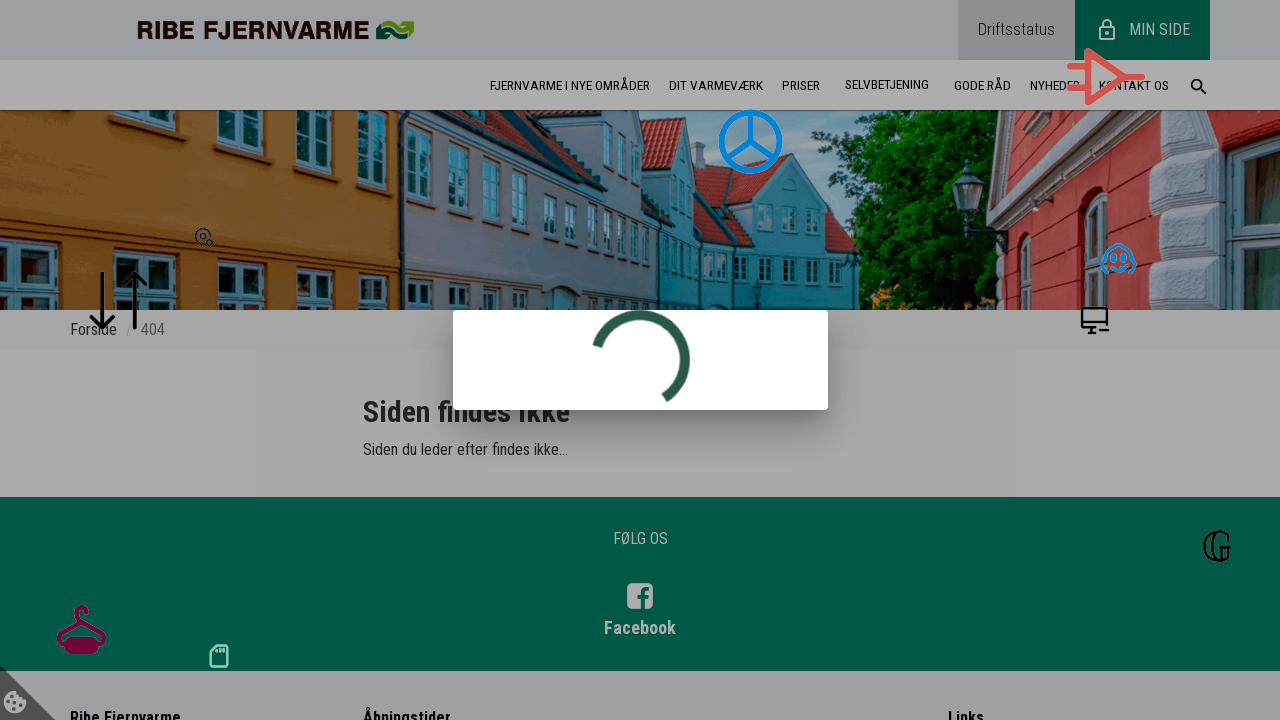 The height and width of the screenshot is (720, 1280). I want to click on logic buffer gate symbol in circuit design, so click(1106, 77).